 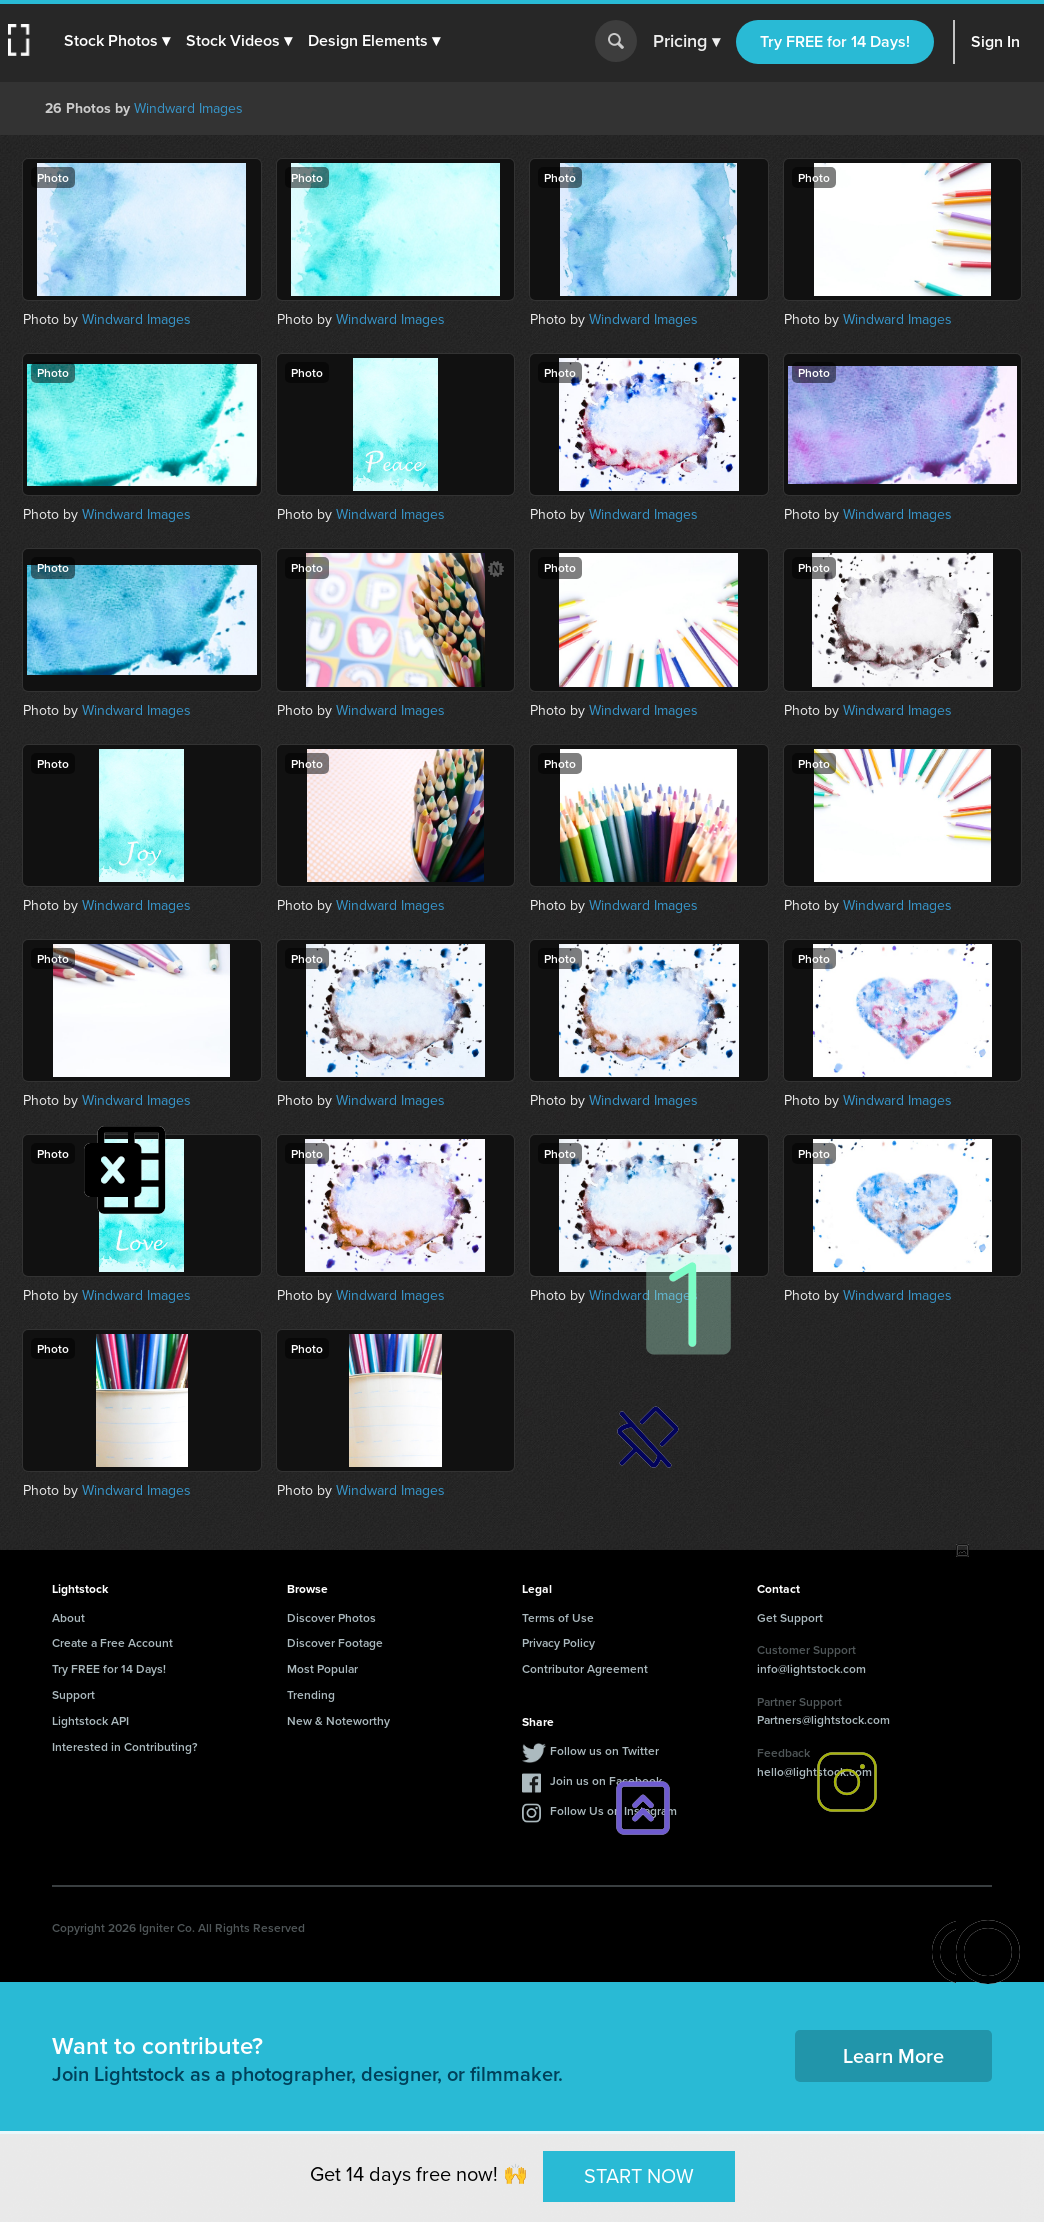 I want to click on open Microsoft Excel, so click(x=128, y=1170).